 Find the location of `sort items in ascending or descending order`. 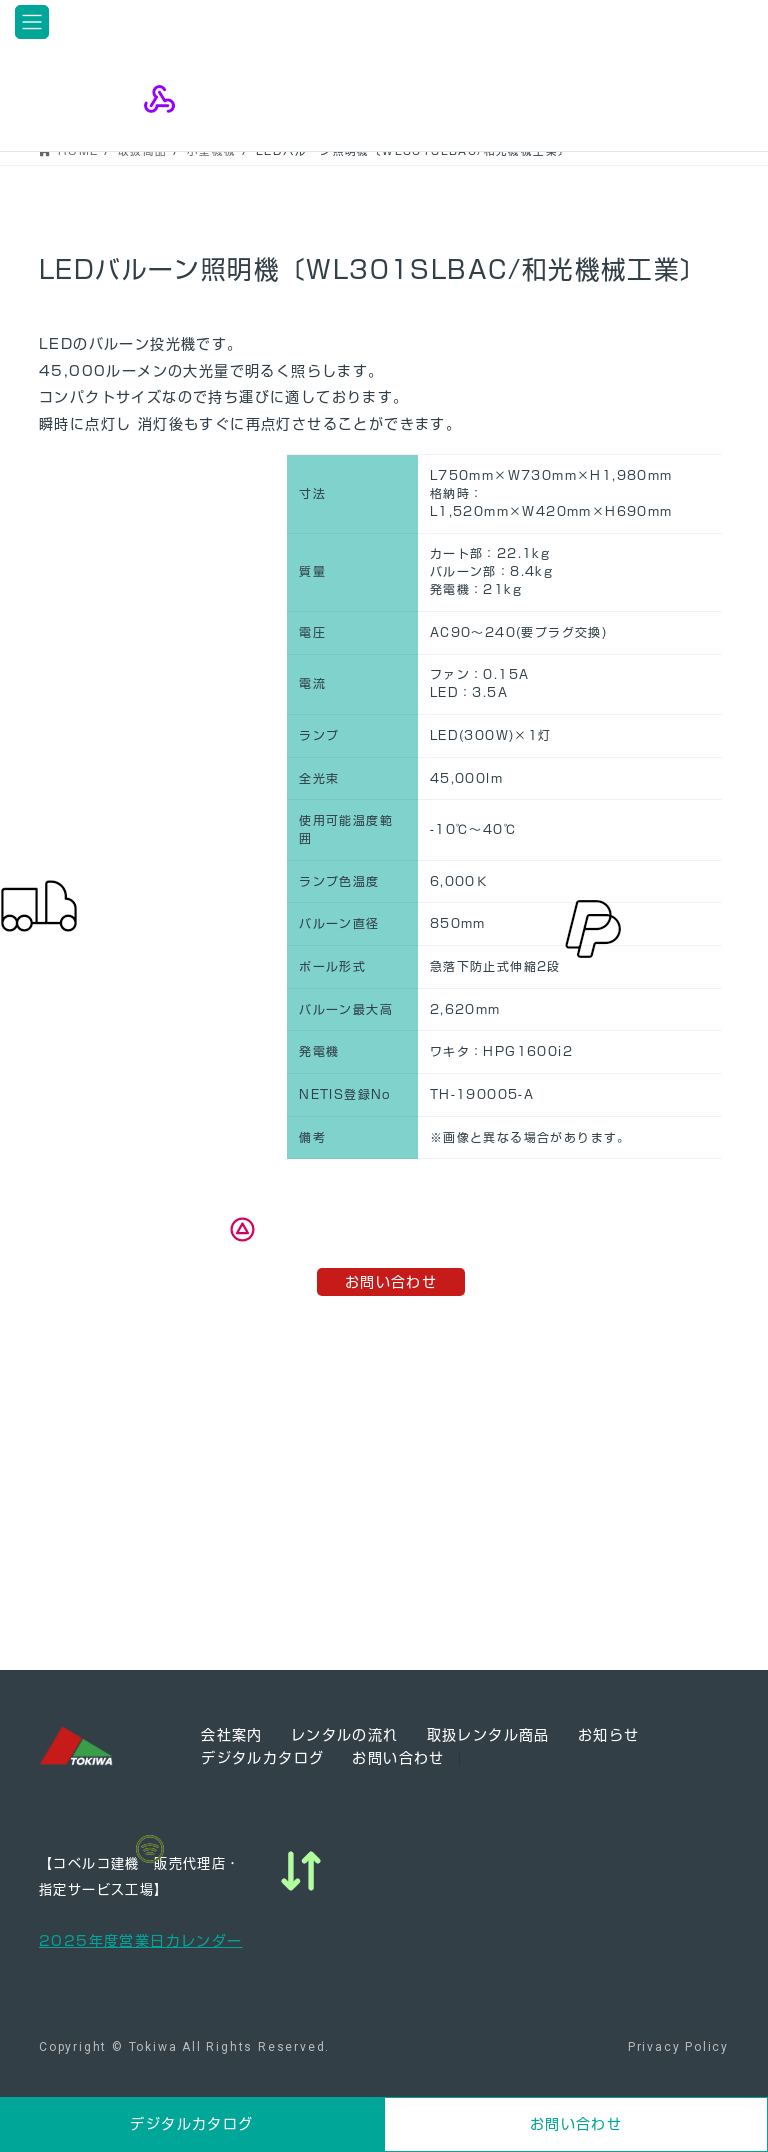

sort items in ascending or descending order is located at coordinates (301, 1871).